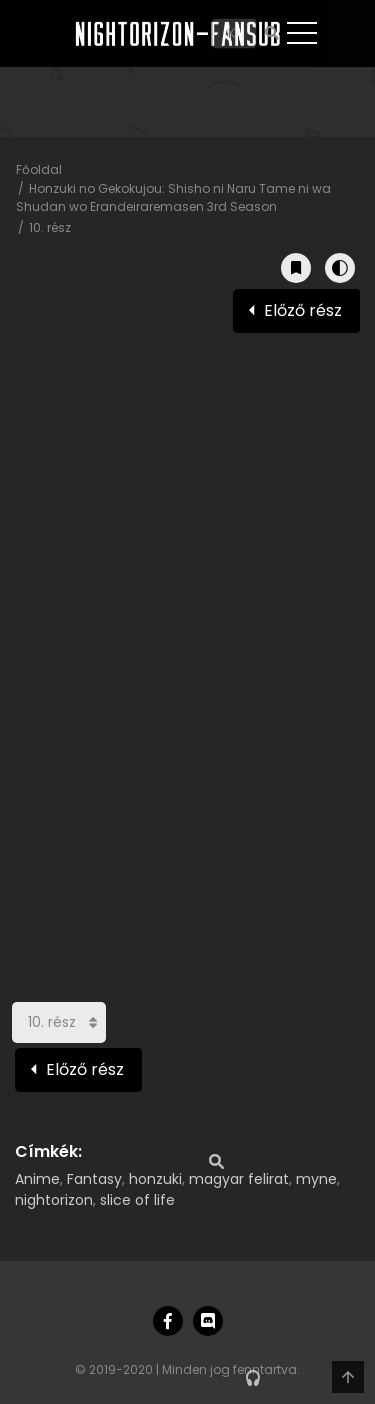 This screenshot has width=375, height=1404. What do you see at coordinates (216, 1161) in the screenshot?
I see `access search settings and preferences` at bounding box center [216, 1161].